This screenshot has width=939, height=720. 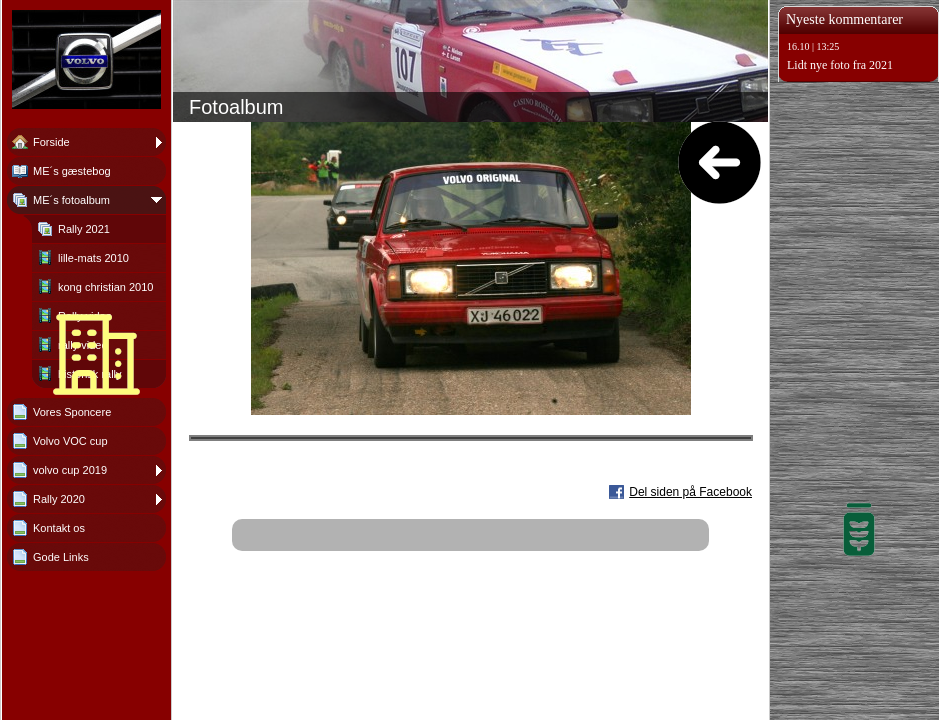 I want to click on view office or workplace location, so click(x=96, y=354).